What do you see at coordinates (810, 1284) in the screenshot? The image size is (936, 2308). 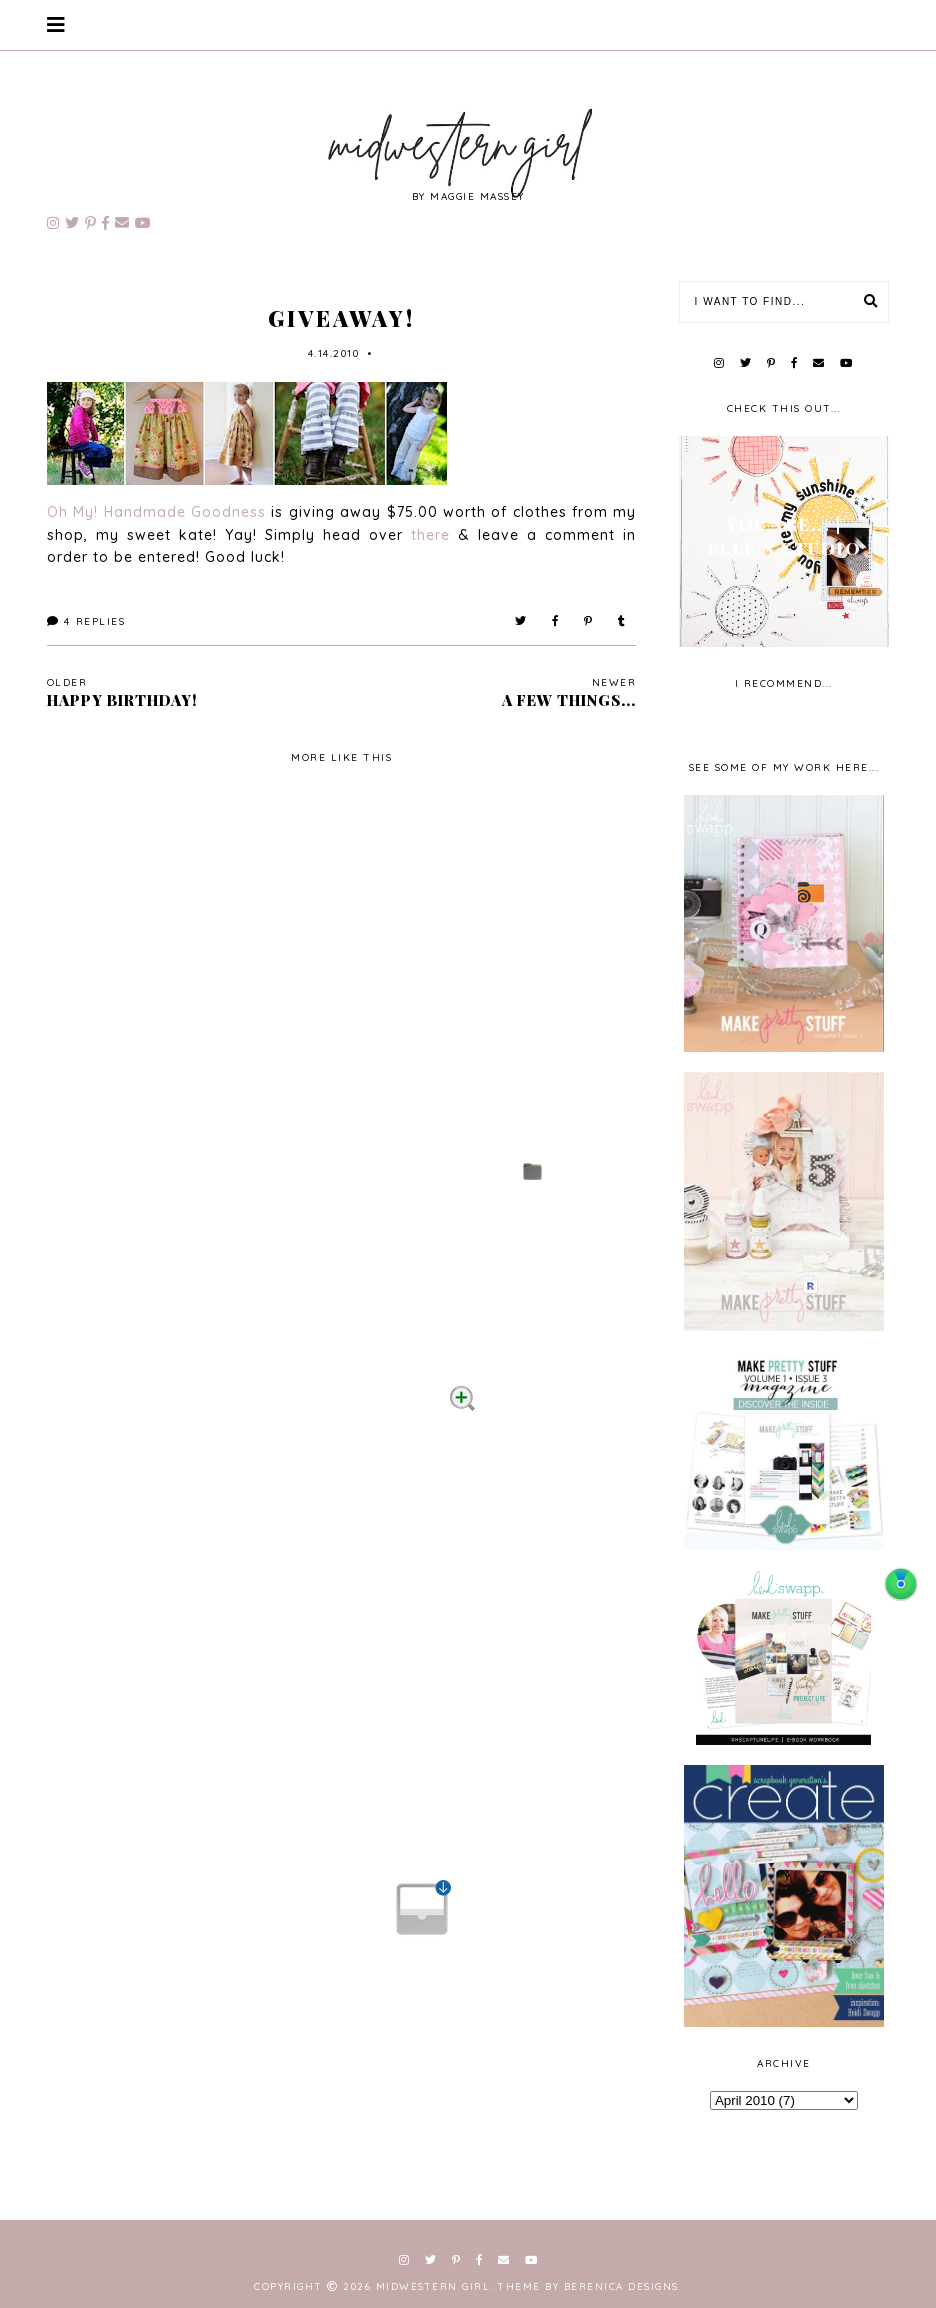 I see `an R programming language source file` at bounding box center [810, 1284].